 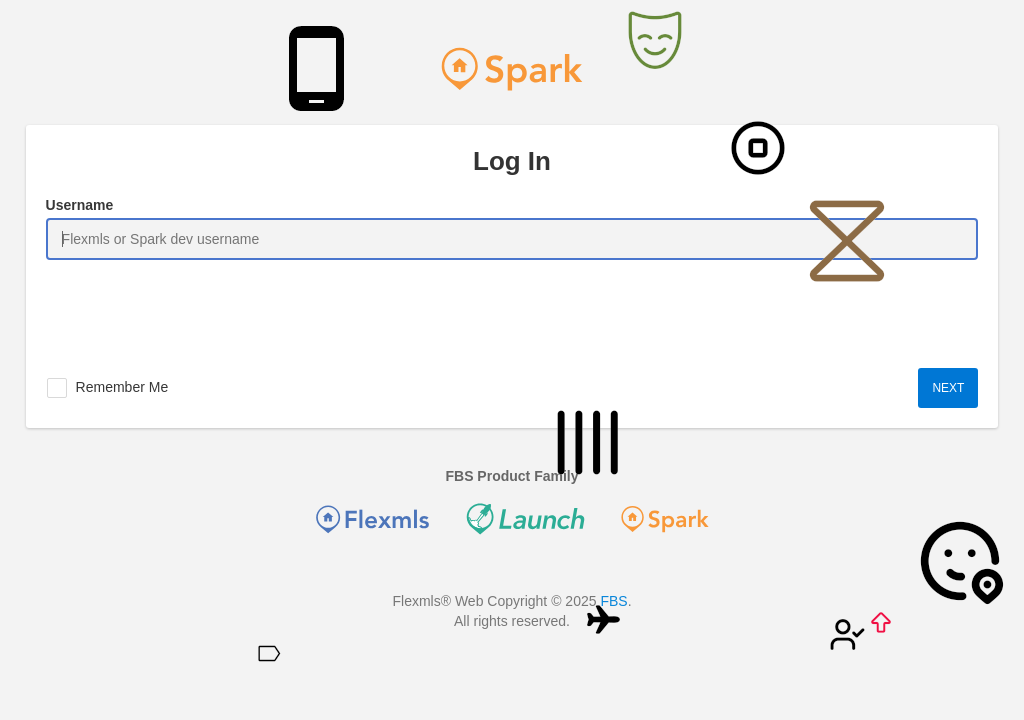 What do you see at coordinates (603, 619) in the screenshot?
I see `enable airplane mode` at bounding box center [603, 619].